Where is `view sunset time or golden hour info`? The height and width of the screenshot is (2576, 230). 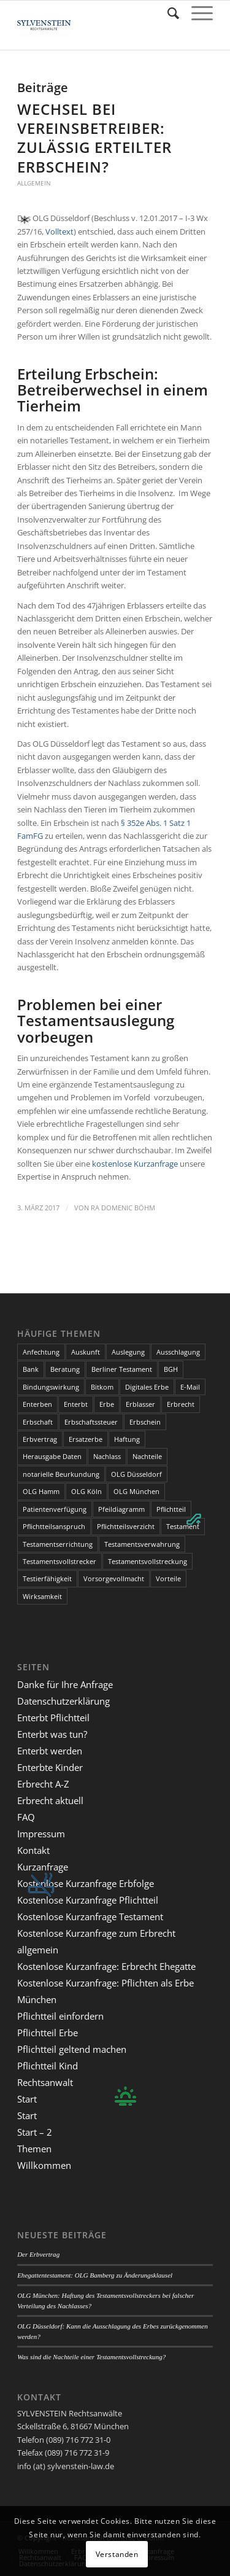
view sunset time or golden hour info is located at coordinates (125, 2096).